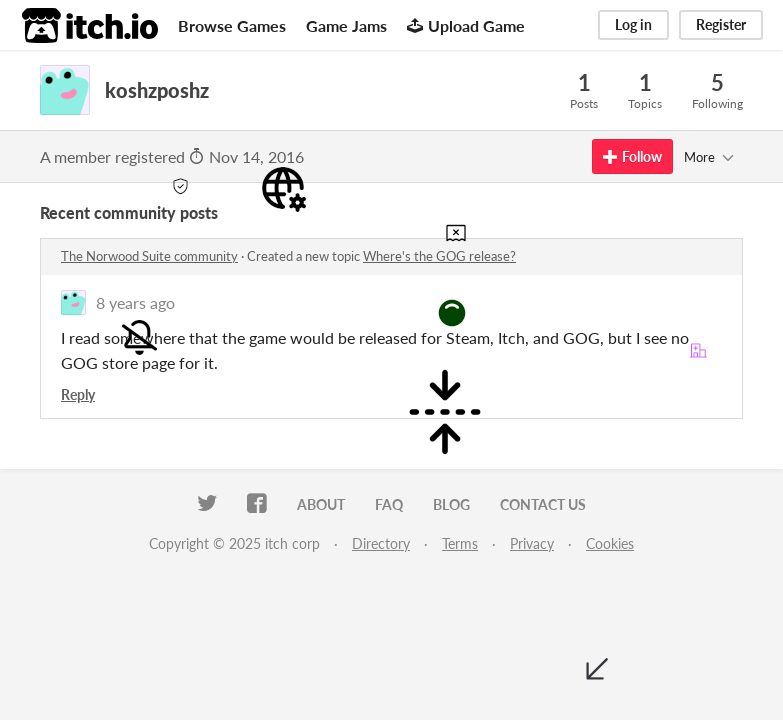 The image size is (783, 720). Describe the element at coordinates (598, 668) in the screenshot. I see `navigate to previous or lower-left content` at that location.